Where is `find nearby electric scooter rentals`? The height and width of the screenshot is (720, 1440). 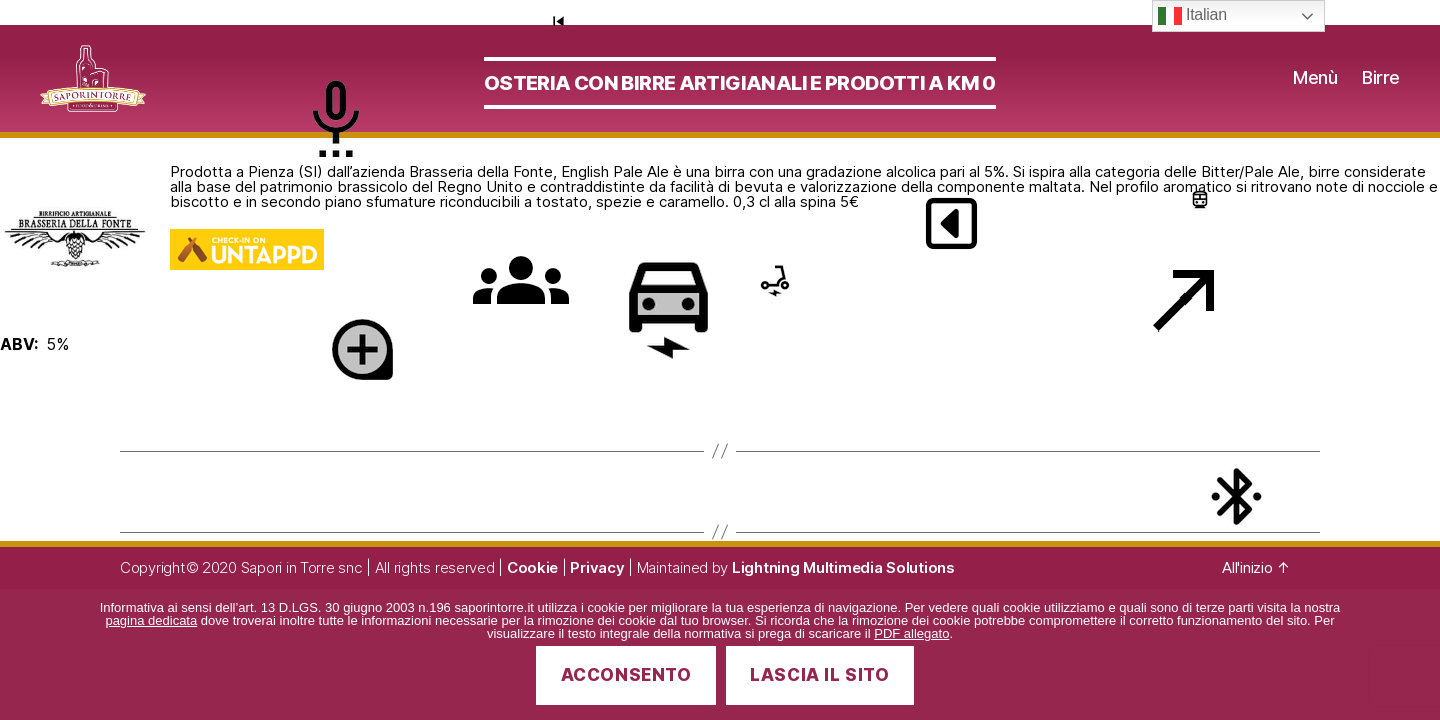 find nearby electric scooter rentals is located at coordinates (775, 281).